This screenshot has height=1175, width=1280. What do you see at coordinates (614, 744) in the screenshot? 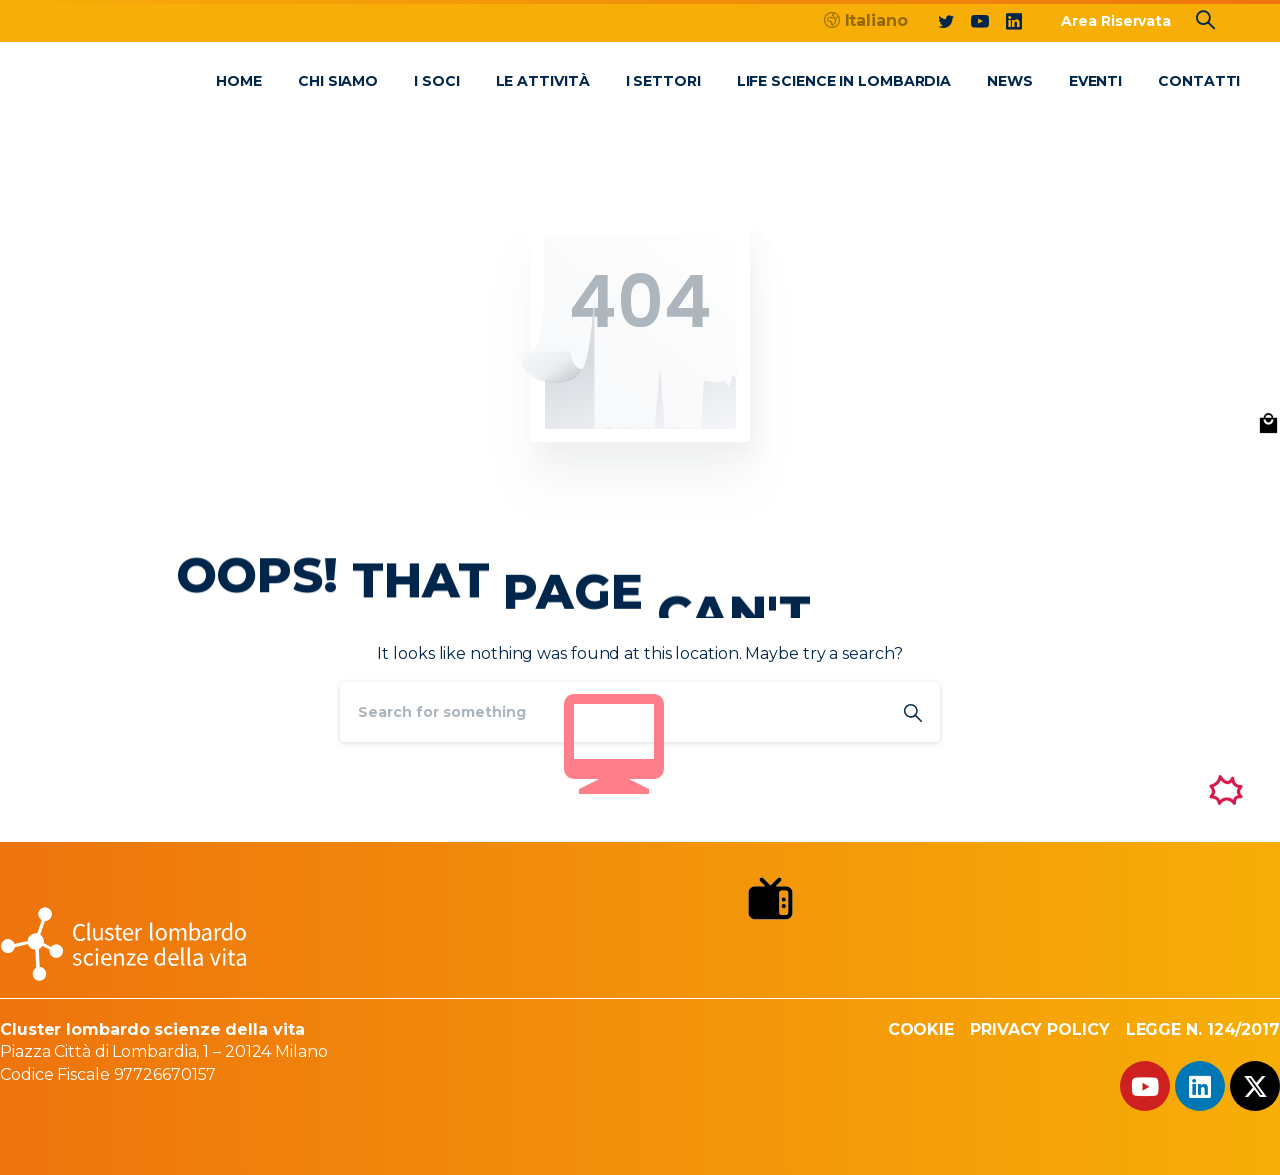
I see `switch to desktop view` at bounding box center [614, 744].